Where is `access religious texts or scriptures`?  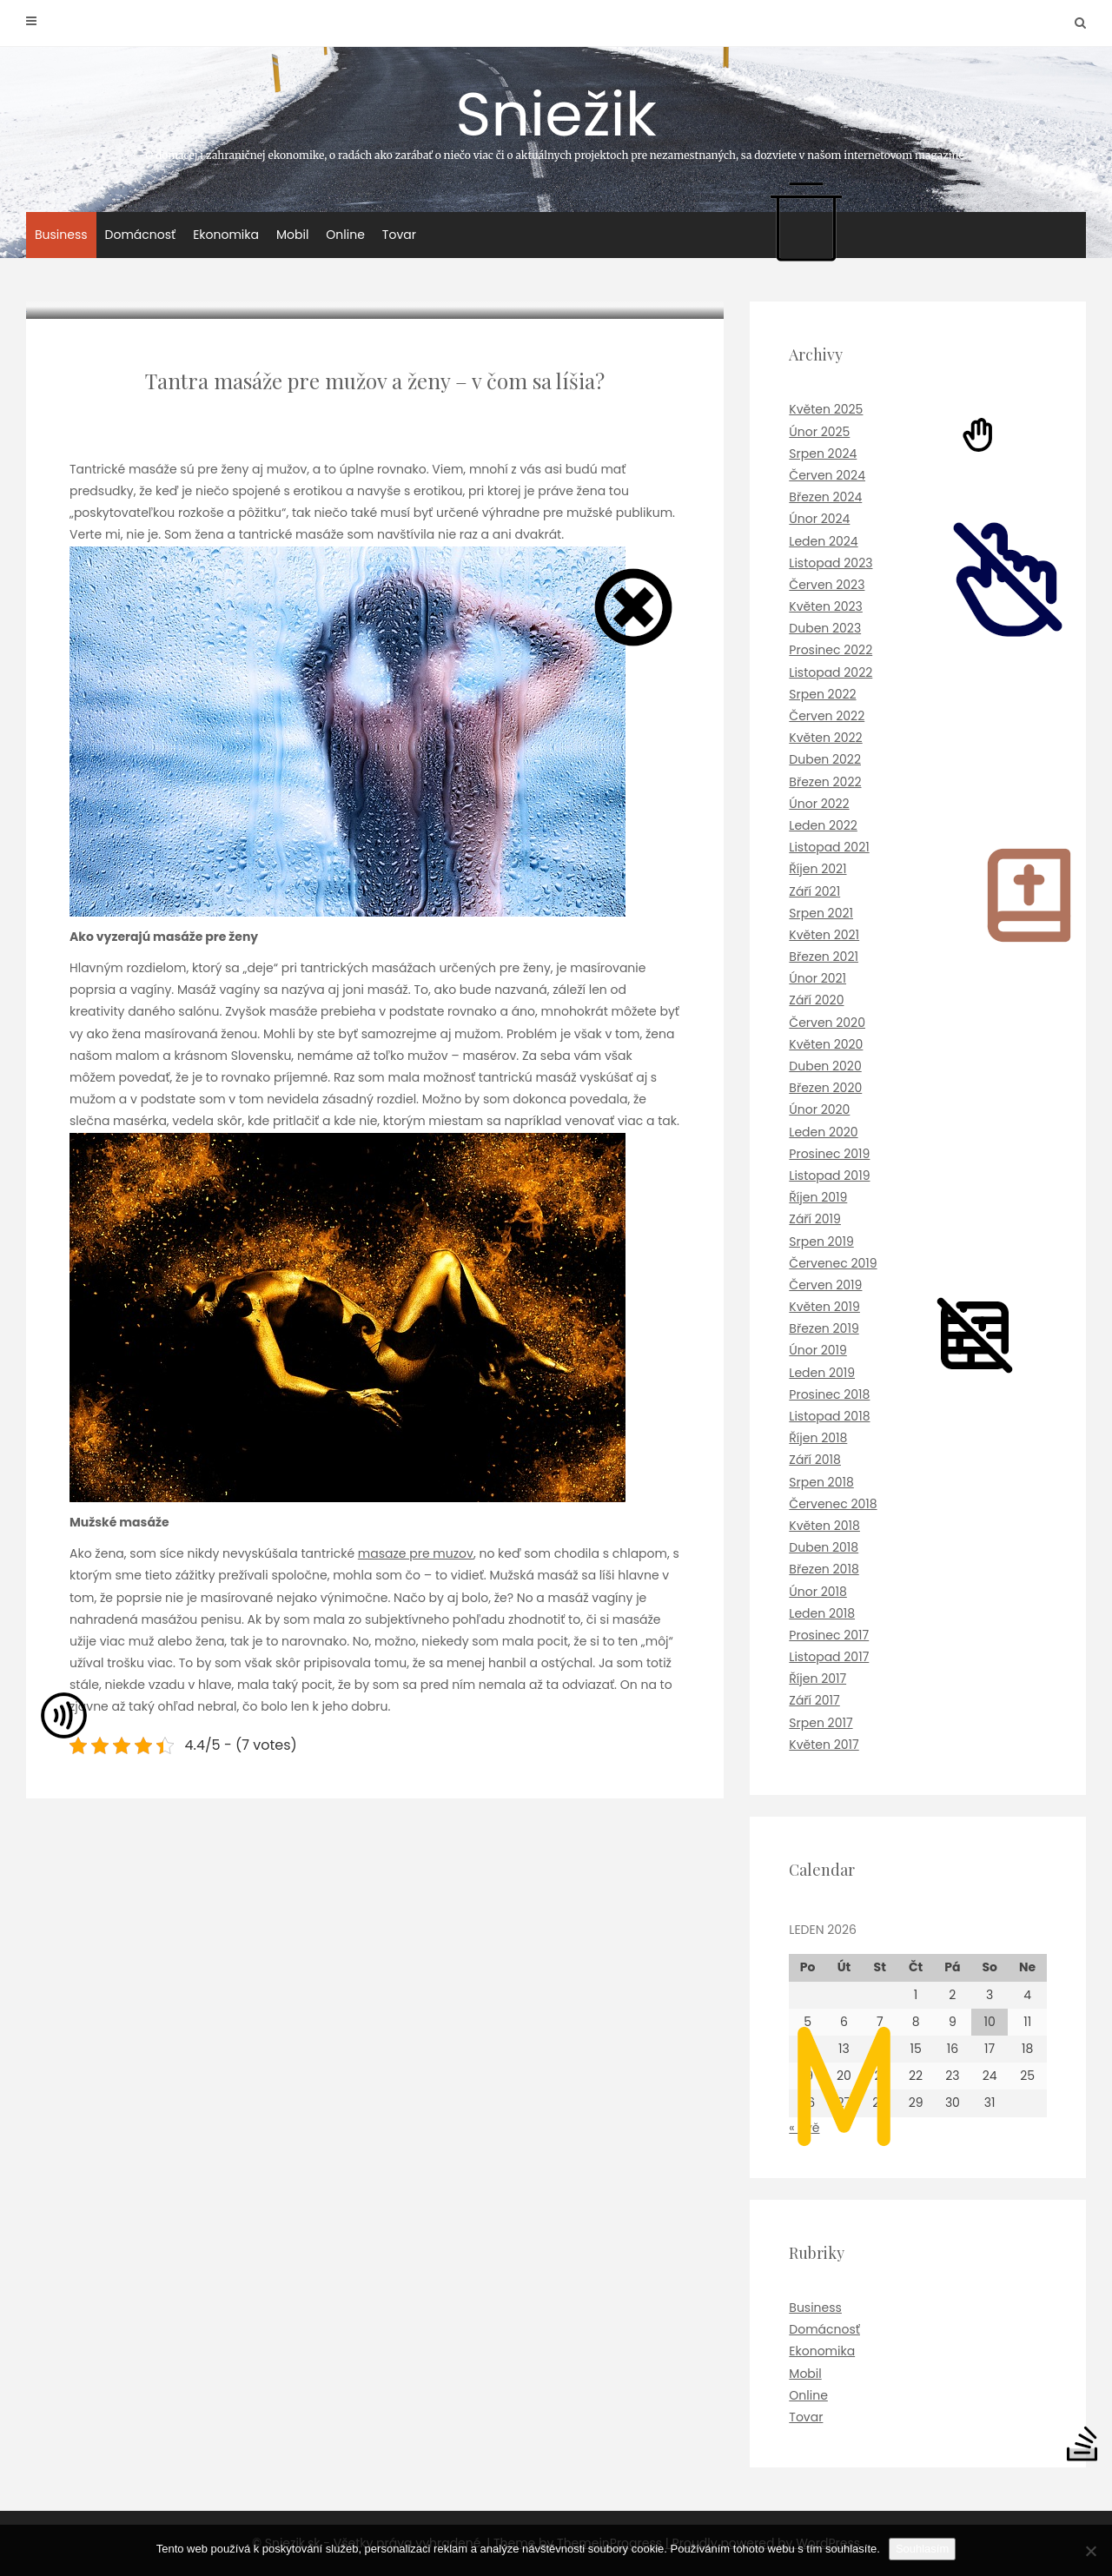
access religious texts or scriptures is located at coordinates (1029, 895).